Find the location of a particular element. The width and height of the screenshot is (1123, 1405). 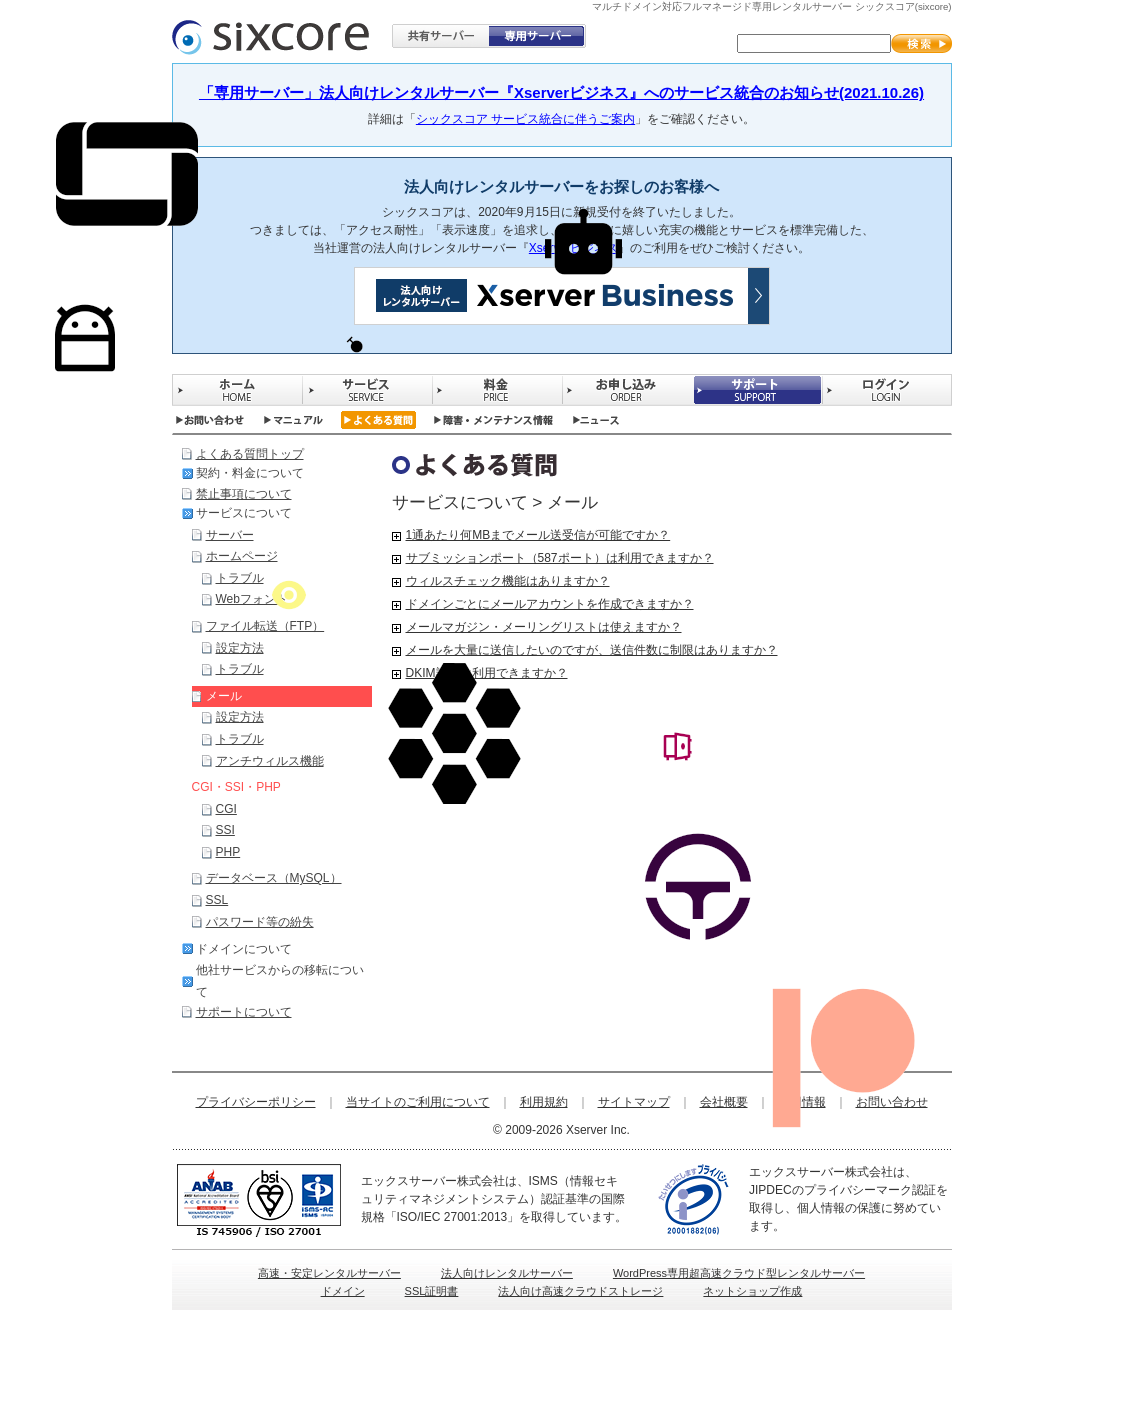

android operating system logo is located at coordinates (85, 338).